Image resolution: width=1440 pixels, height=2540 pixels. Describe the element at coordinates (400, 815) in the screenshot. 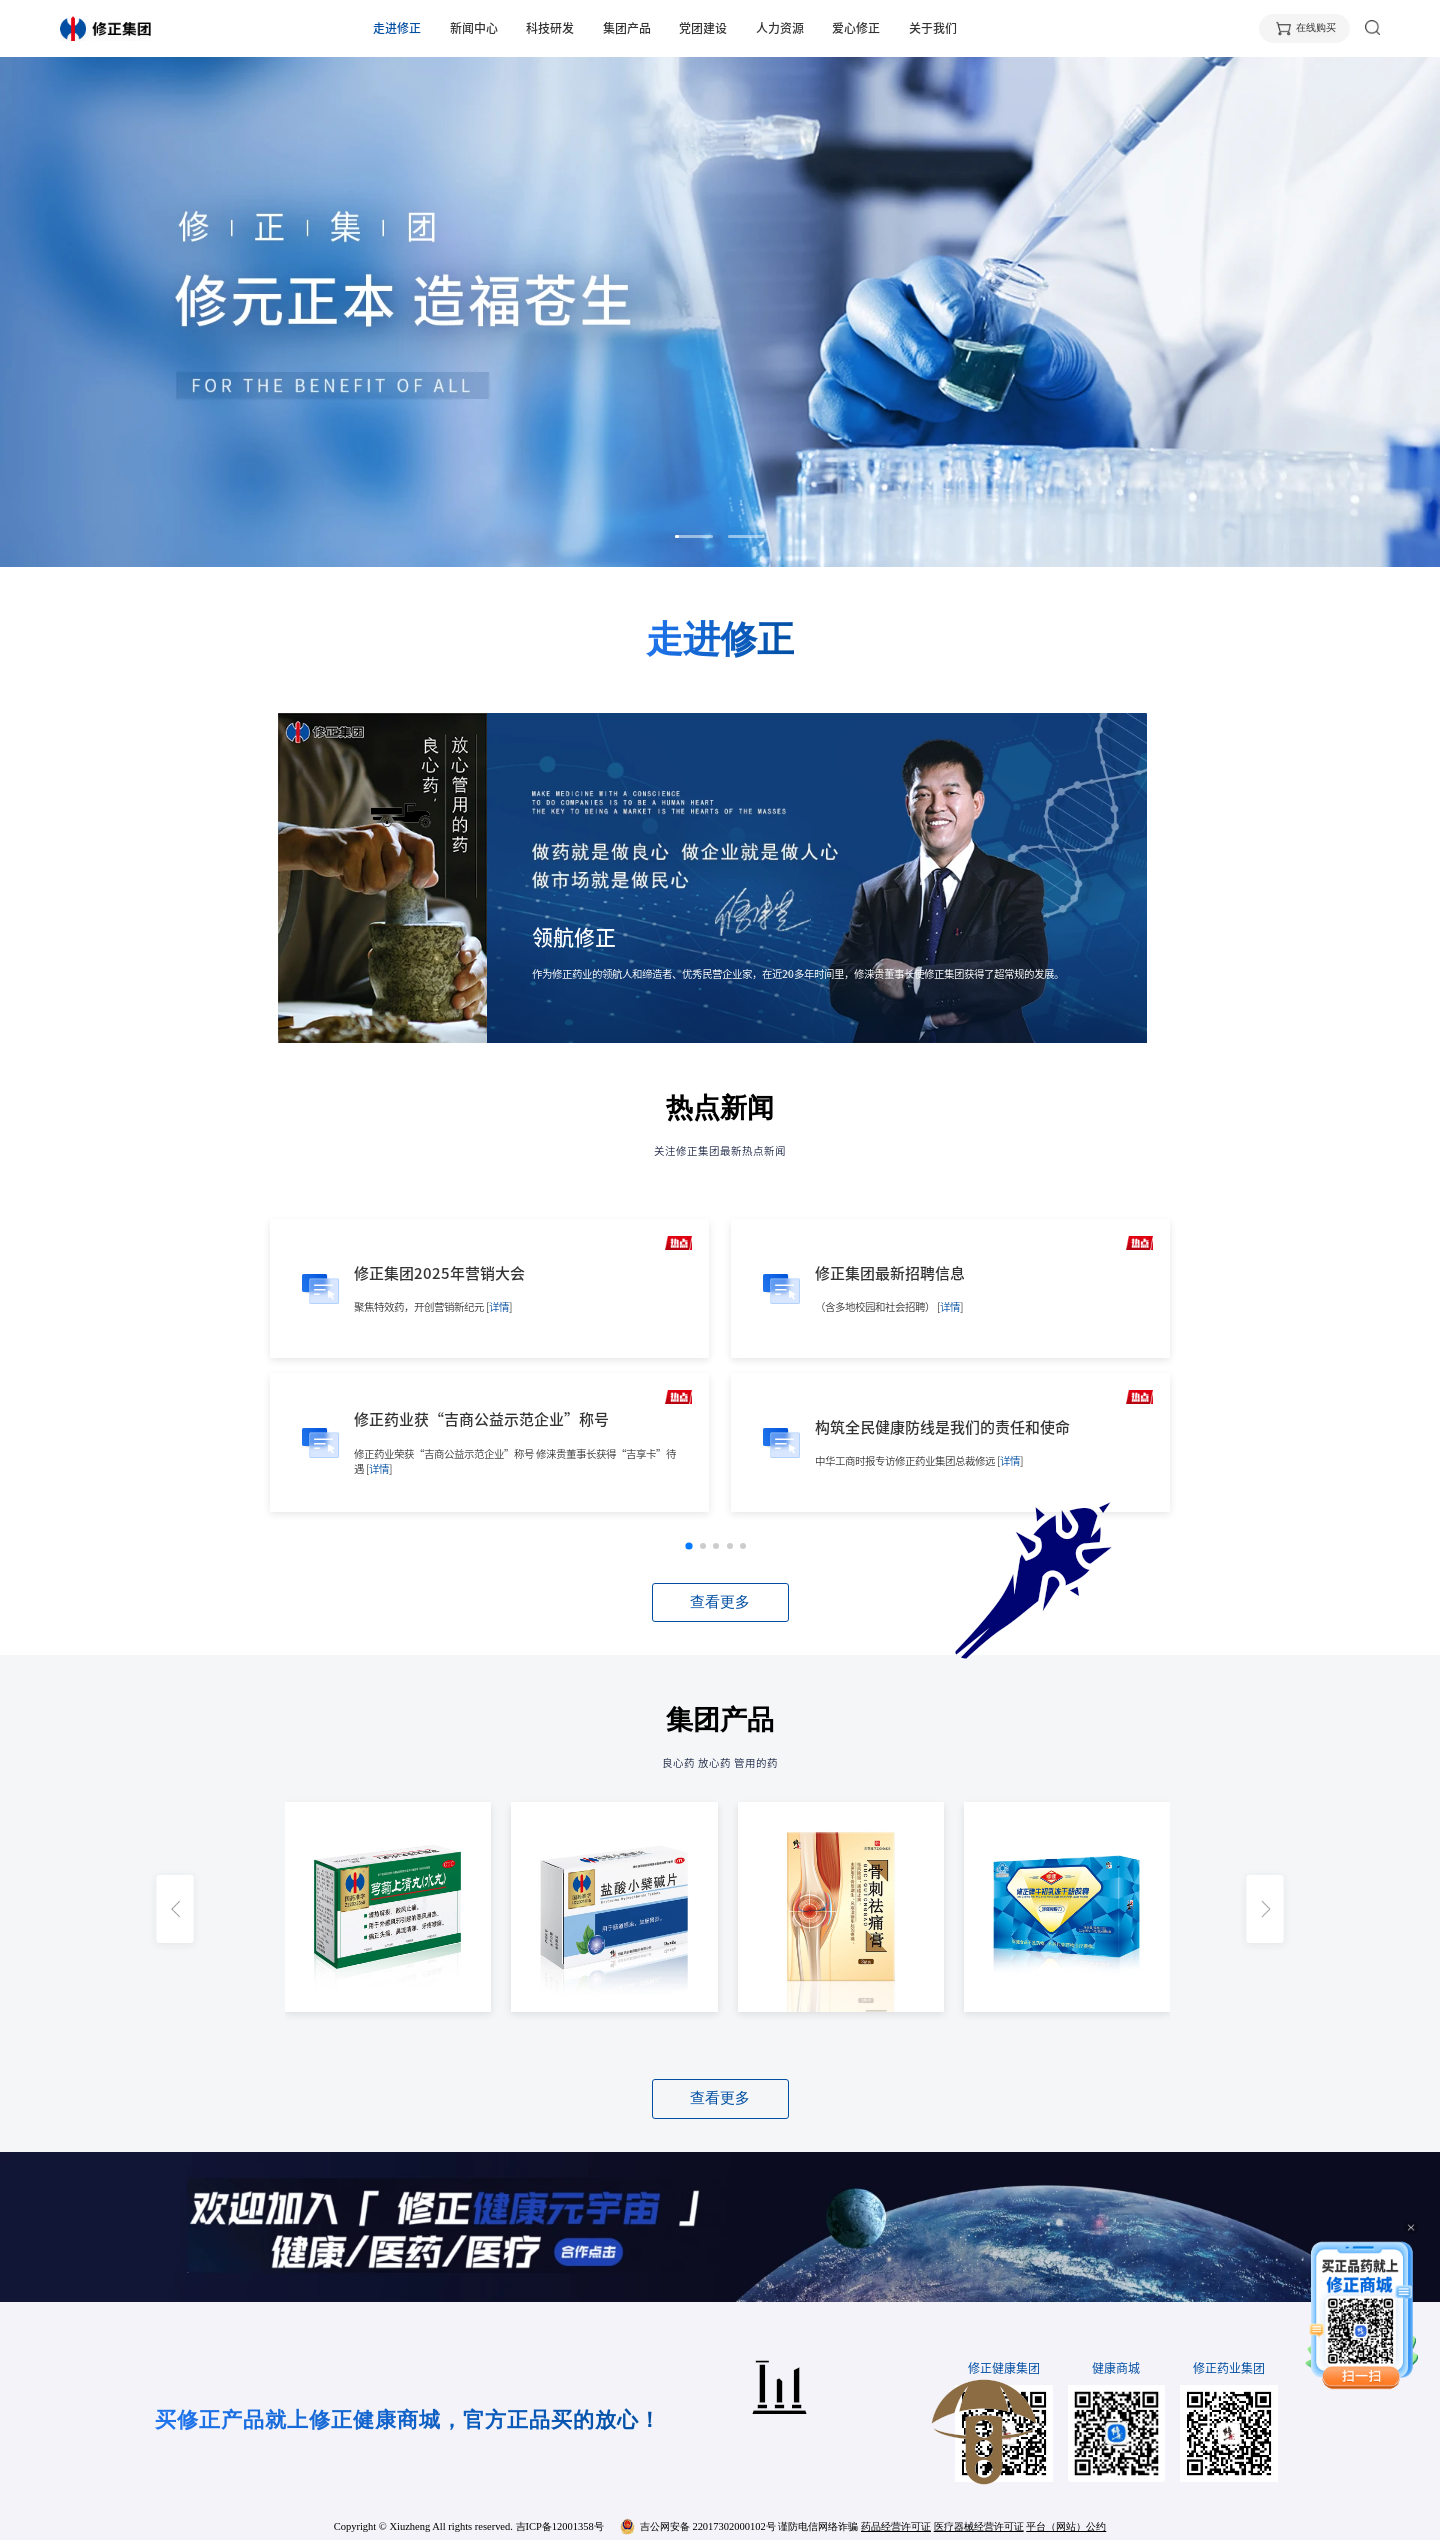

I see `select flatbed truck for delivery option` at that location.